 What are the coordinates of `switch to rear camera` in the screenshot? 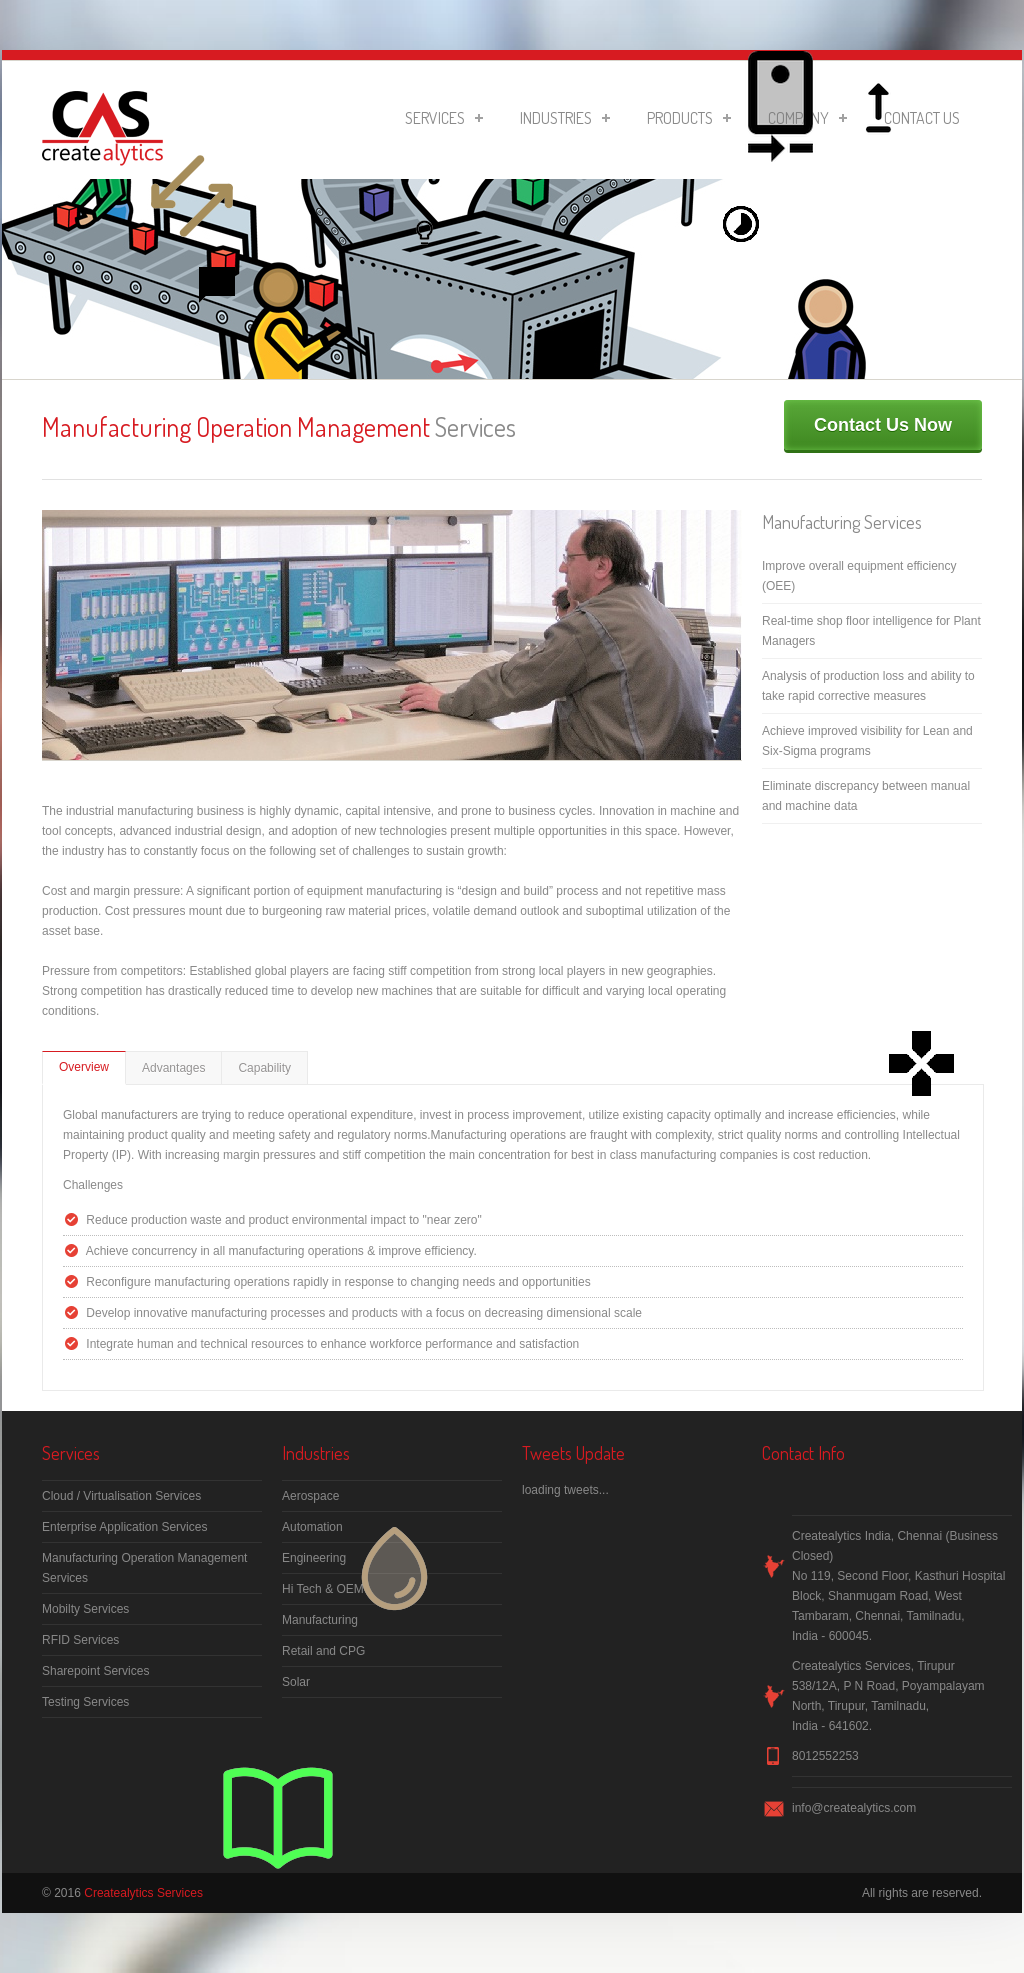 It's located at (780, 106).